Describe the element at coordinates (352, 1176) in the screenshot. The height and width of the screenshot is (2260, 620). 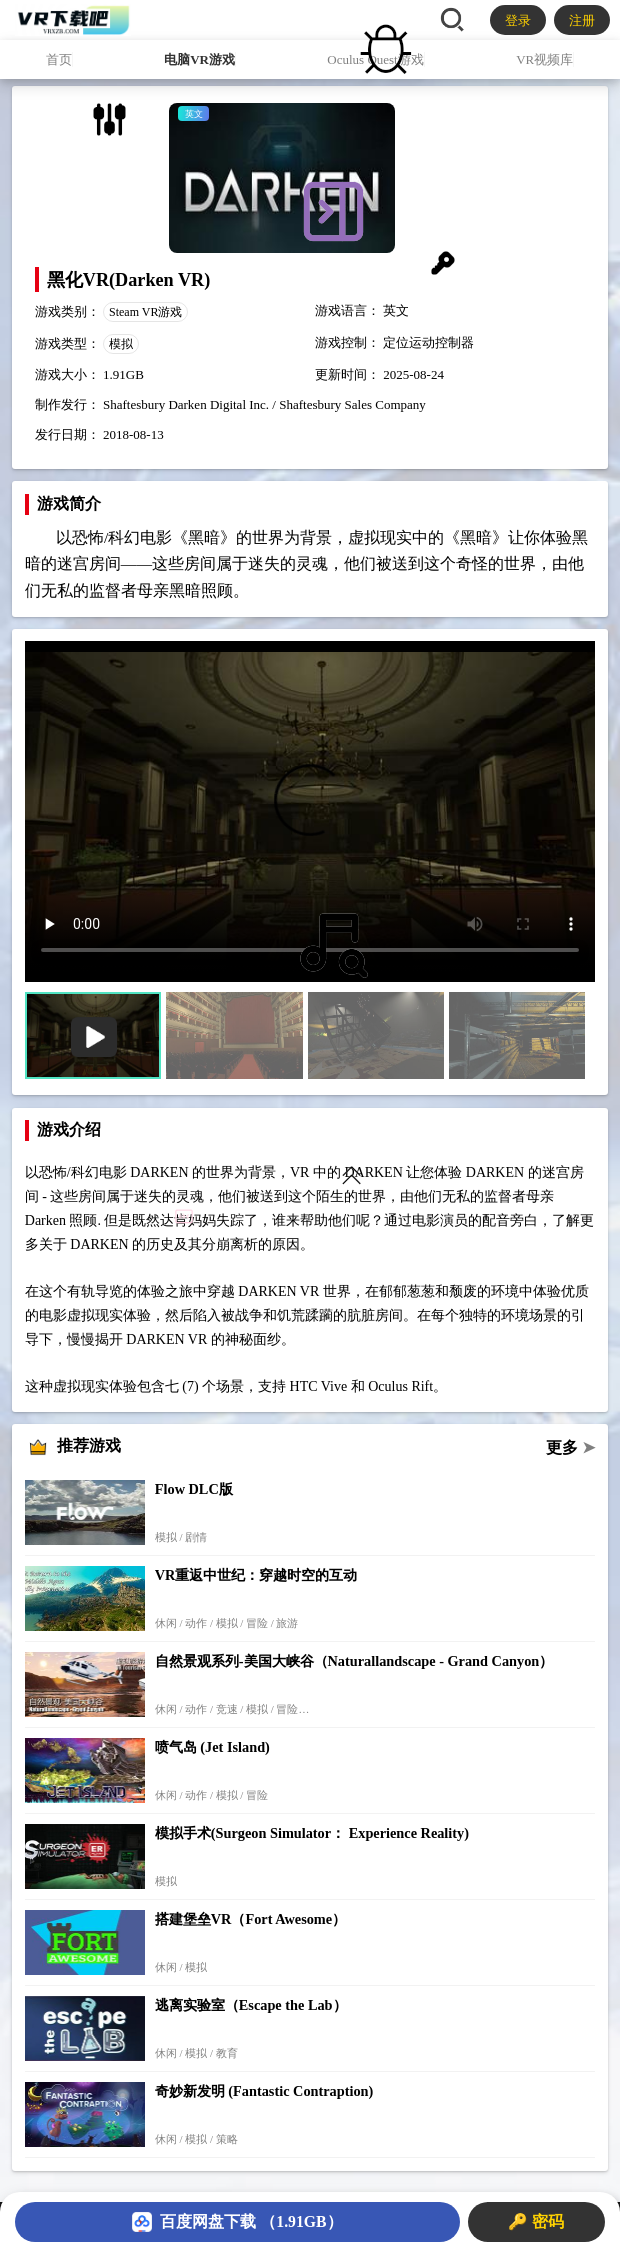
I see `collapse code section above` at that location.